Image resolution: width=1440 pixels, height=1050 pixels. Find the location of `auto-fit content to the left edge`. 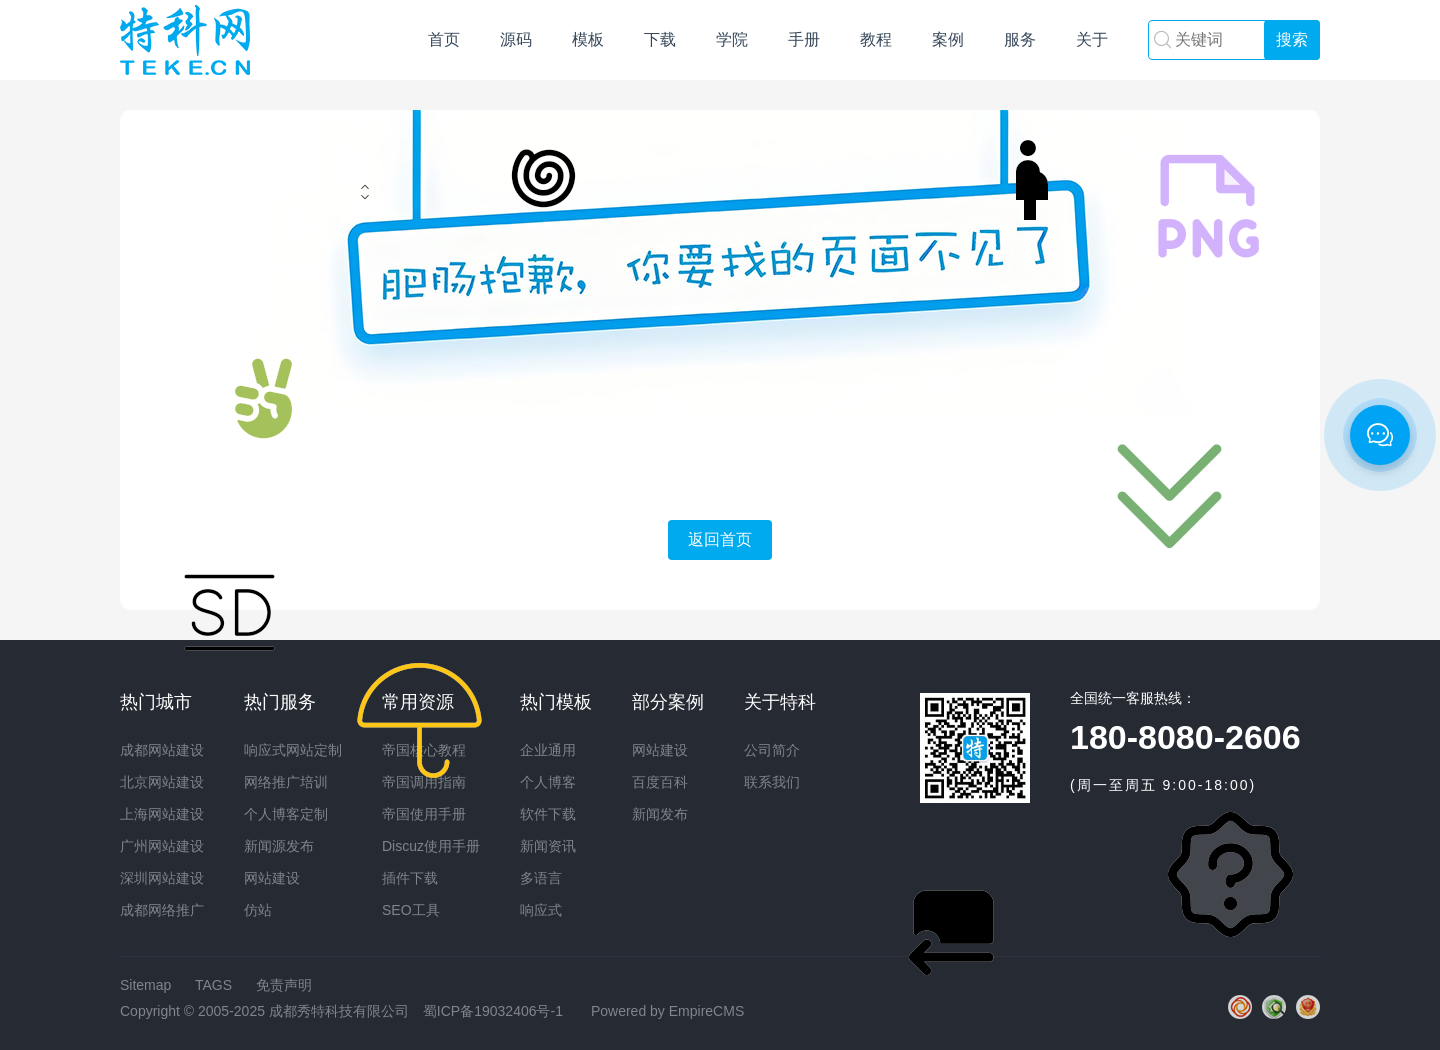

auto-fit content to the left edge is located at coordinates (953, 930).